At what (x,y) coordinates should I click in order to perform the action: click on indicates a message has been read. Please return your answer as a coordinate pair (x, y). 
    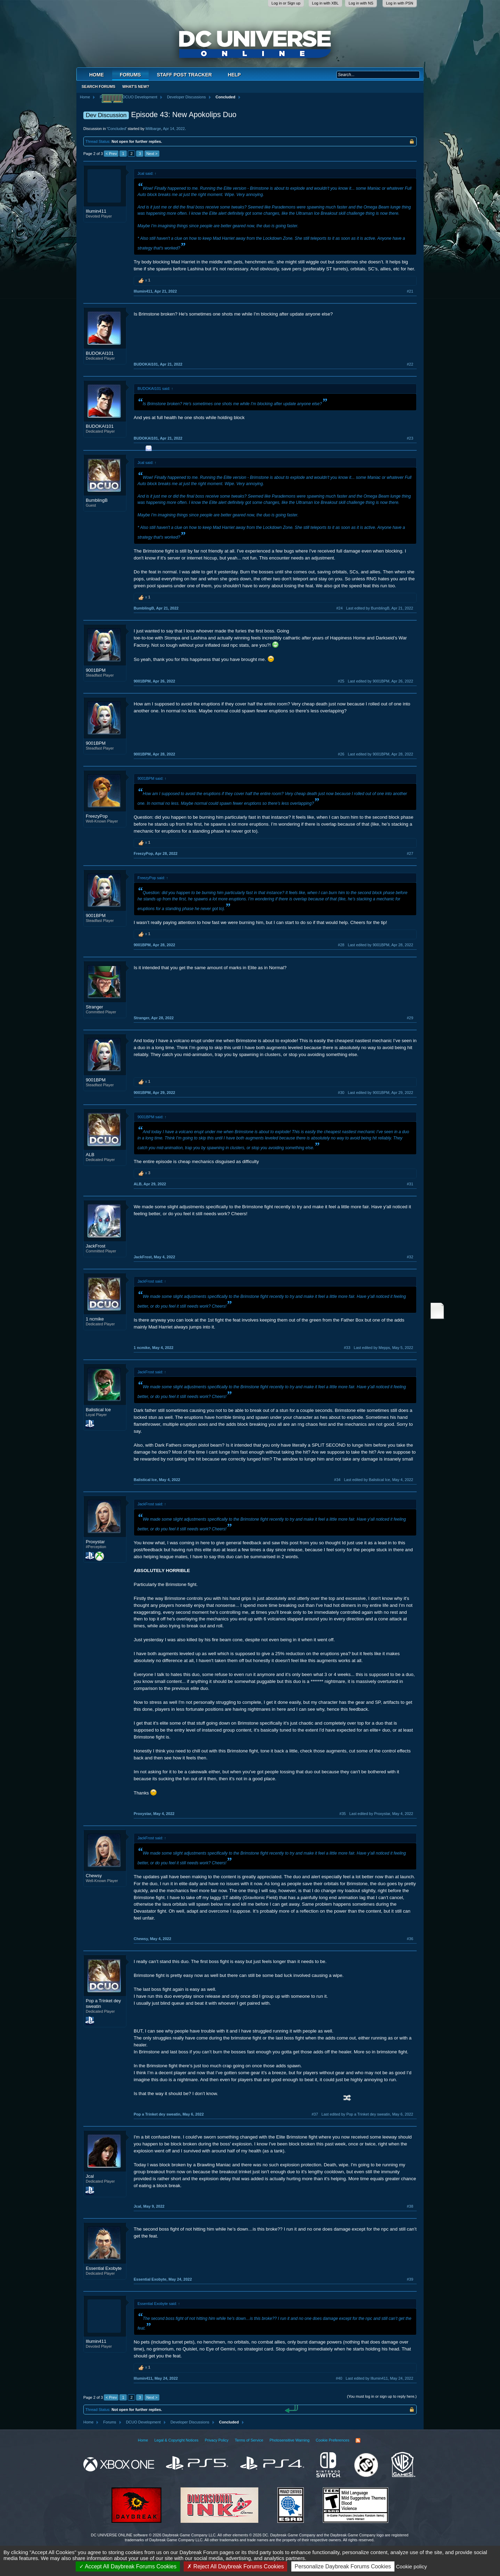
    Looking at the image, I should click on (149, 449).